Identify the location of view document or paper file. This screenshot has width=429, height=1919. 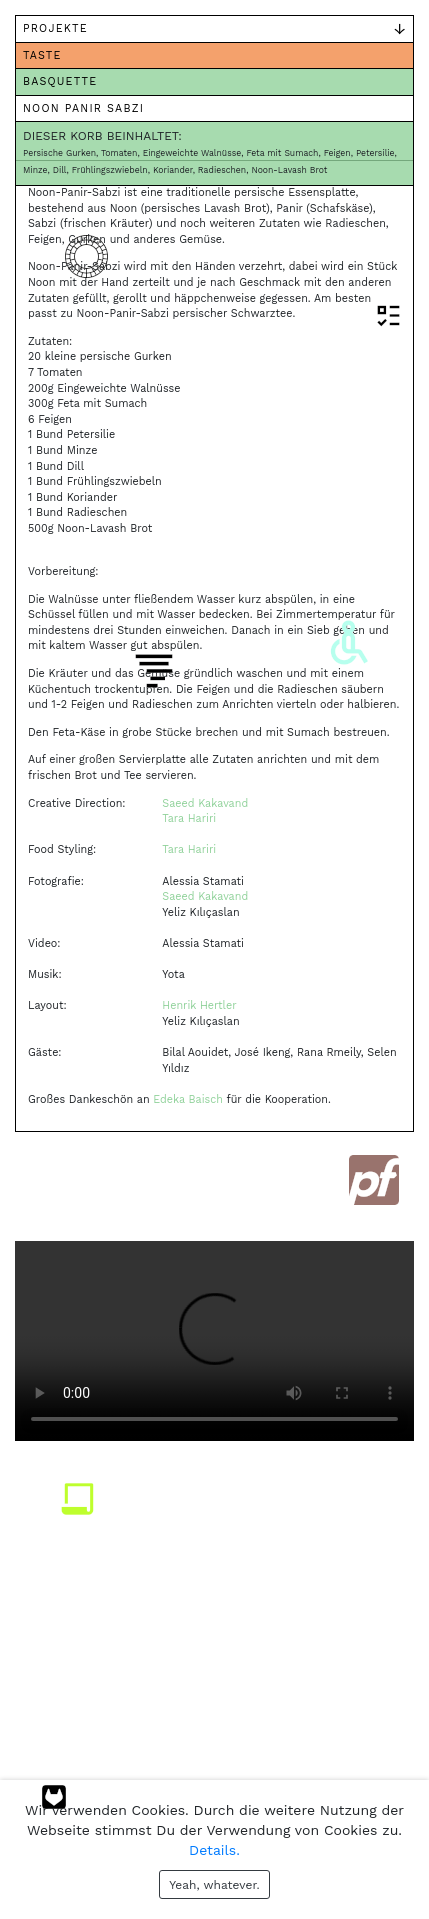
(79, 1499).